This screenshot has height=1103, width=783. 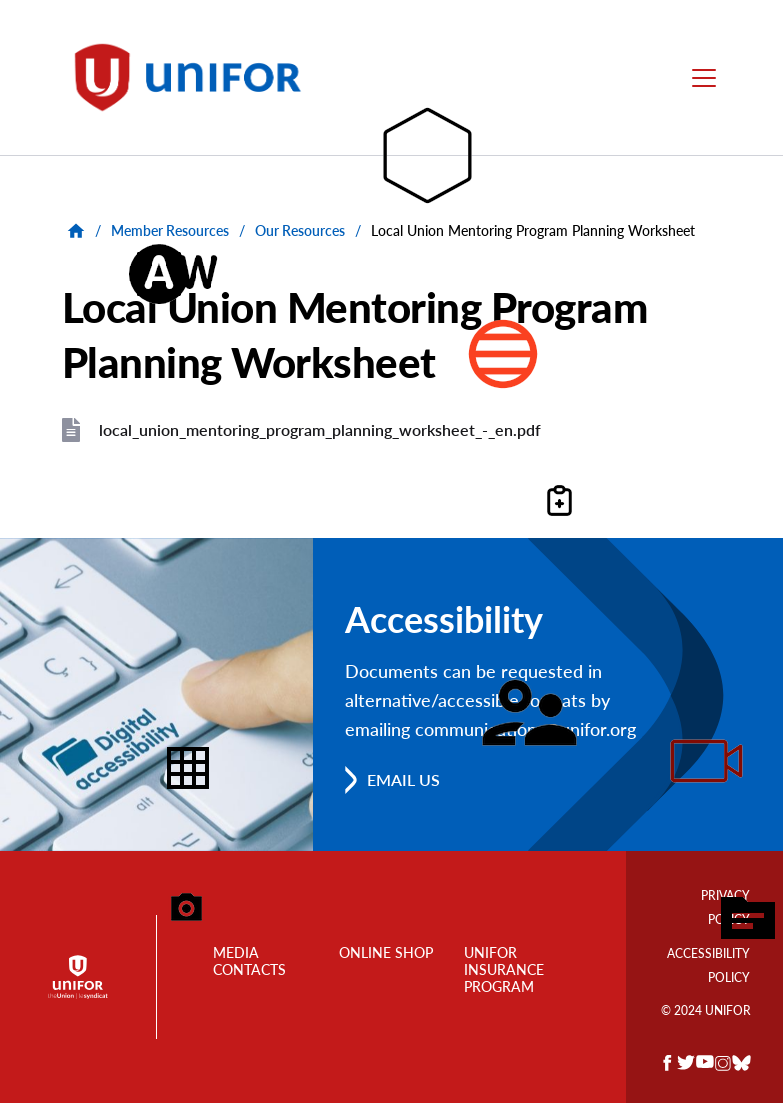 I want to click on view medical report or health records, so click(x=559, y=500).